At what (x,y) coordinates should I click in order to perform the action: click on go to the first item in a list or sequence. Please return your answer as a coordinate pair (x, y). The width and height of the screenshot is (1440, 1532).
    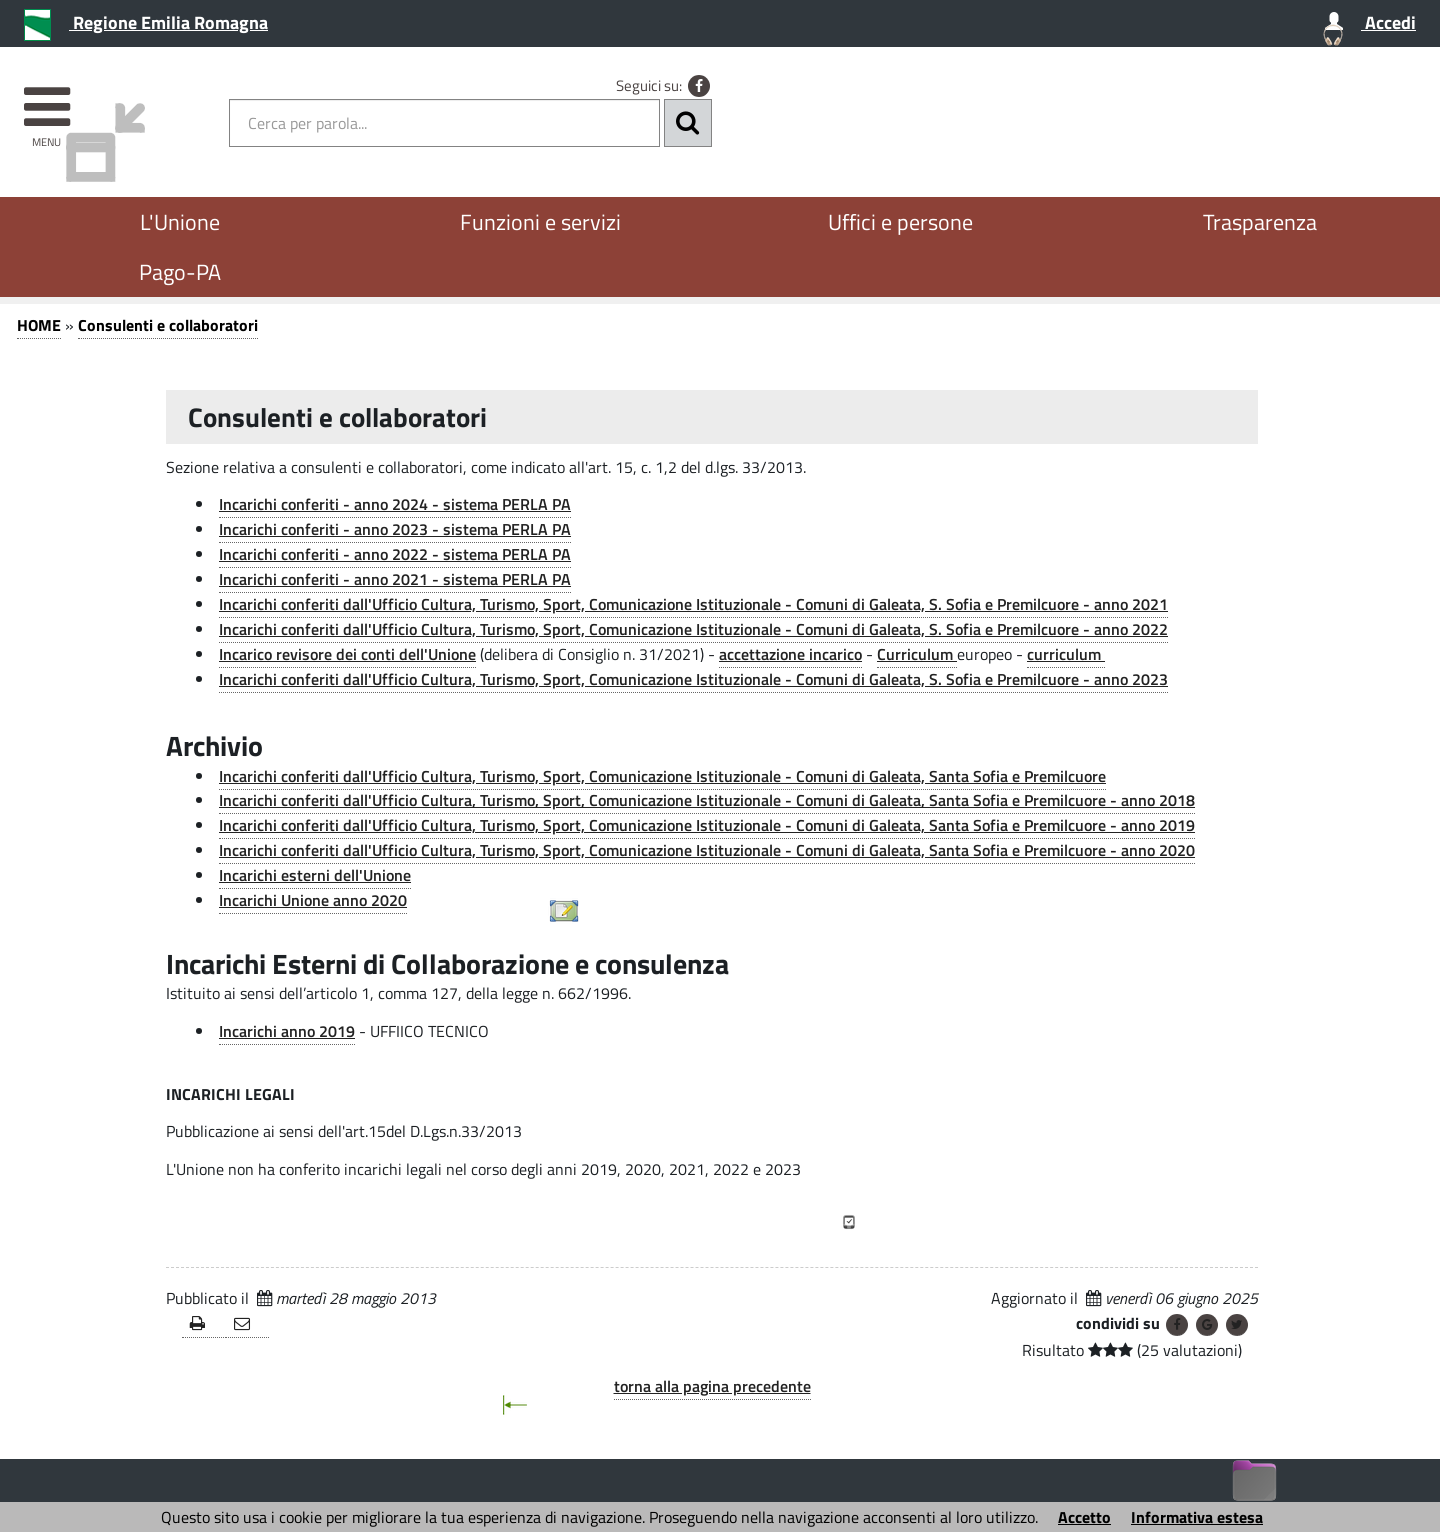
    Looking at the image, I should click on (515, 1405).